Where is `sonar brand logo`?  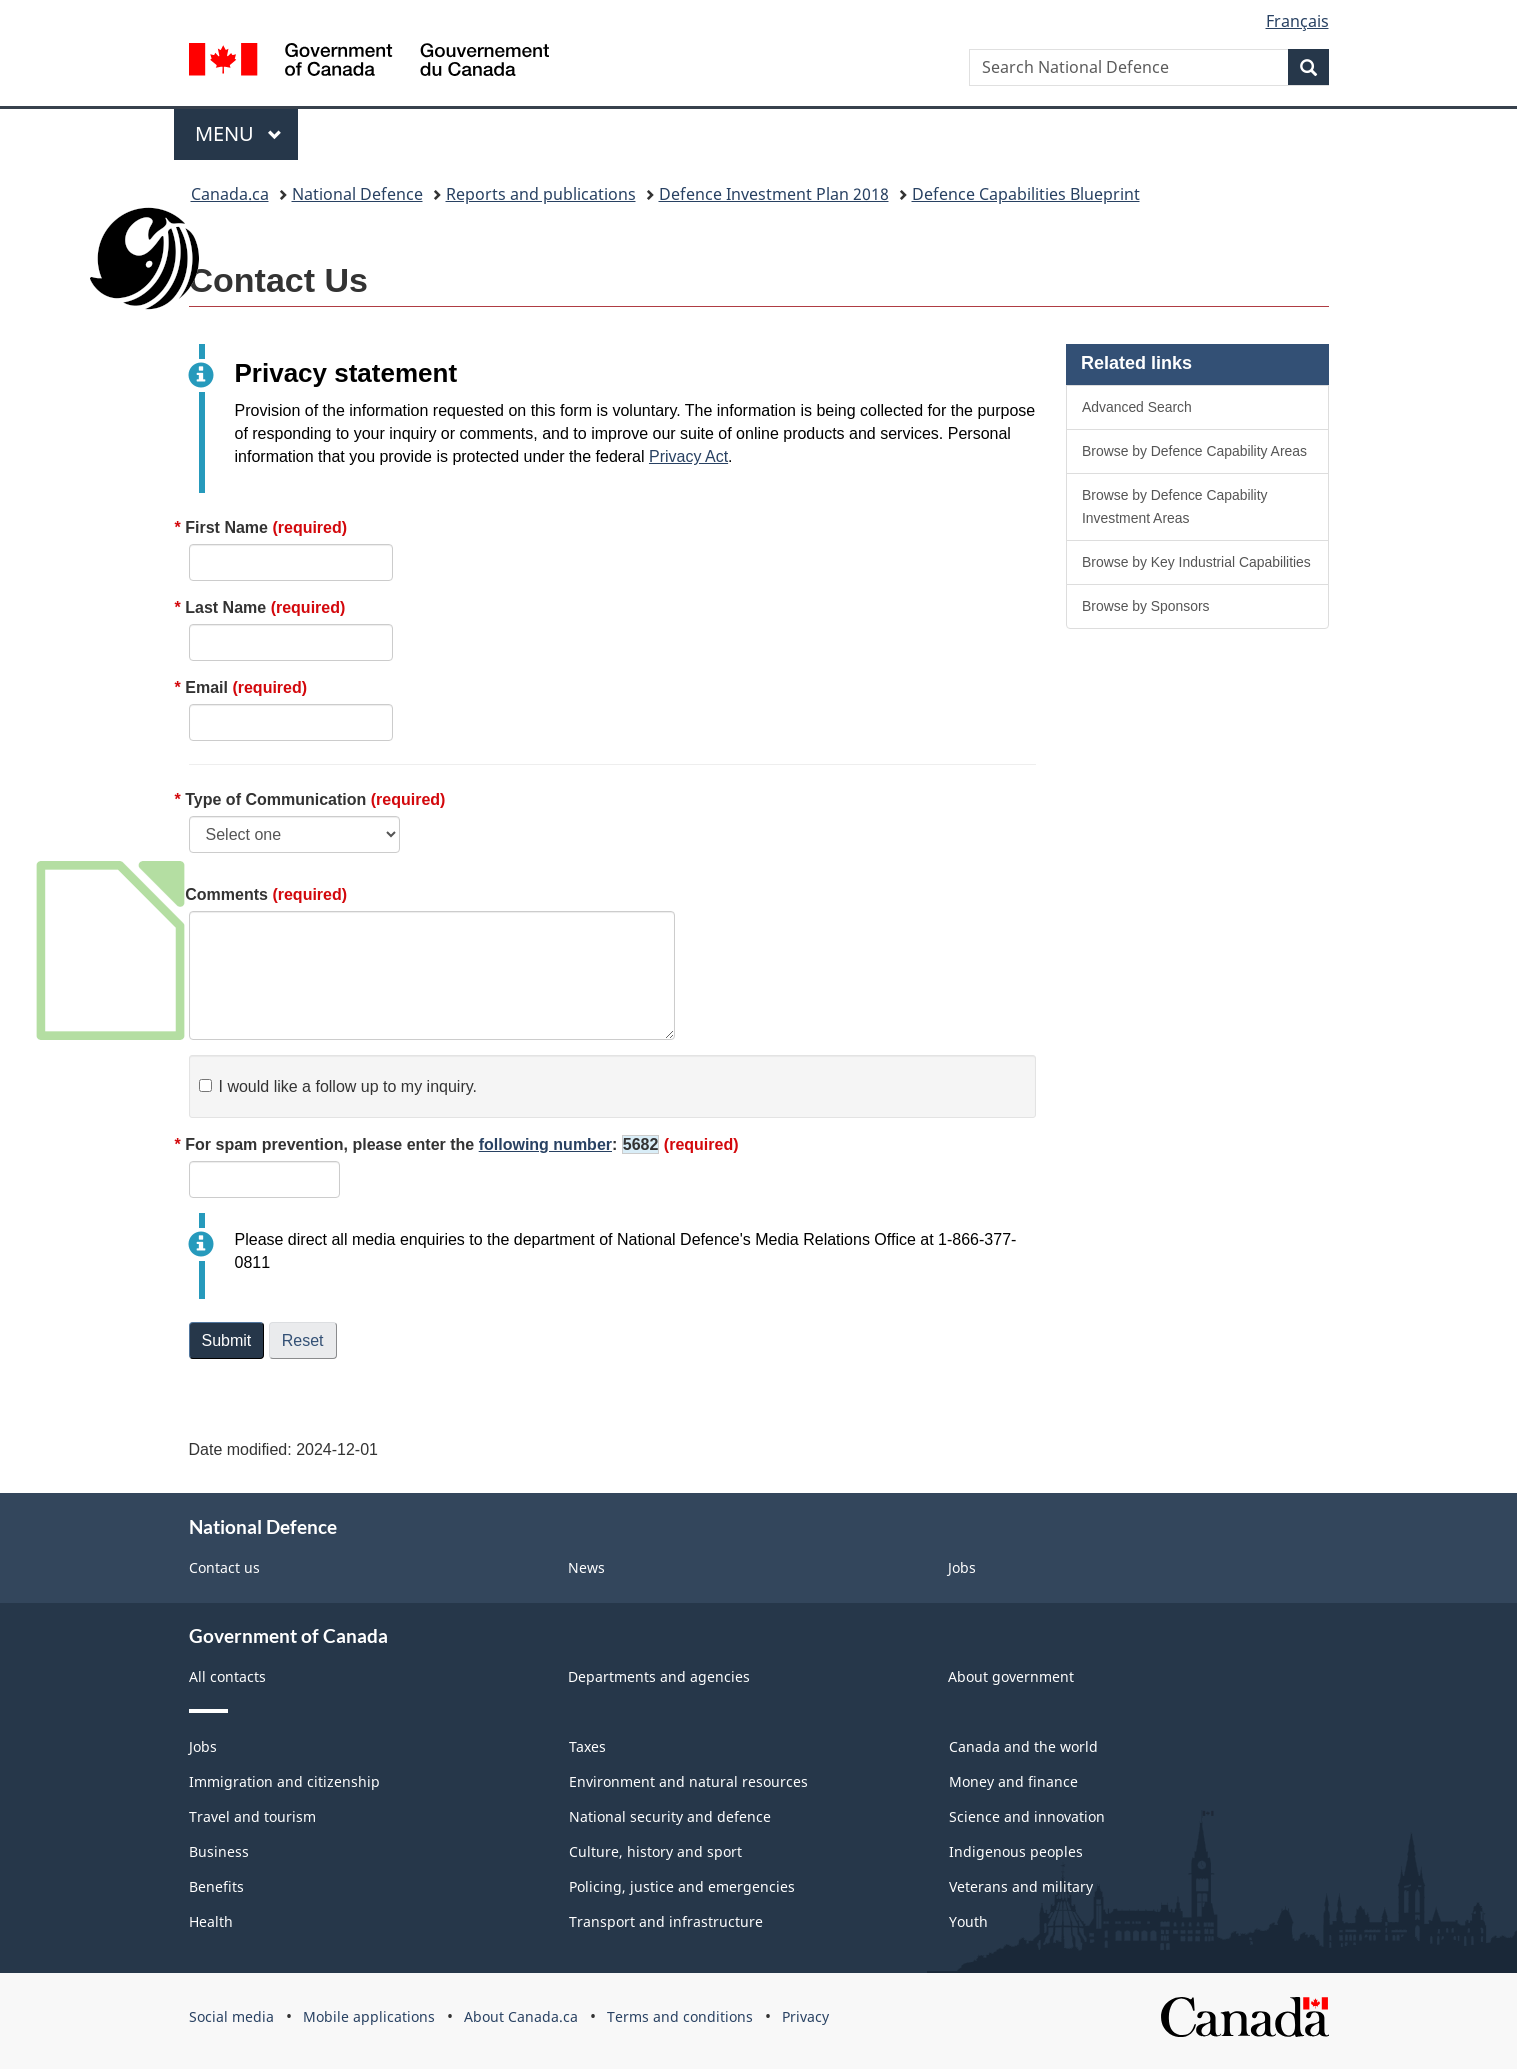 sonar brand logo is located at coordinates (144, 258).